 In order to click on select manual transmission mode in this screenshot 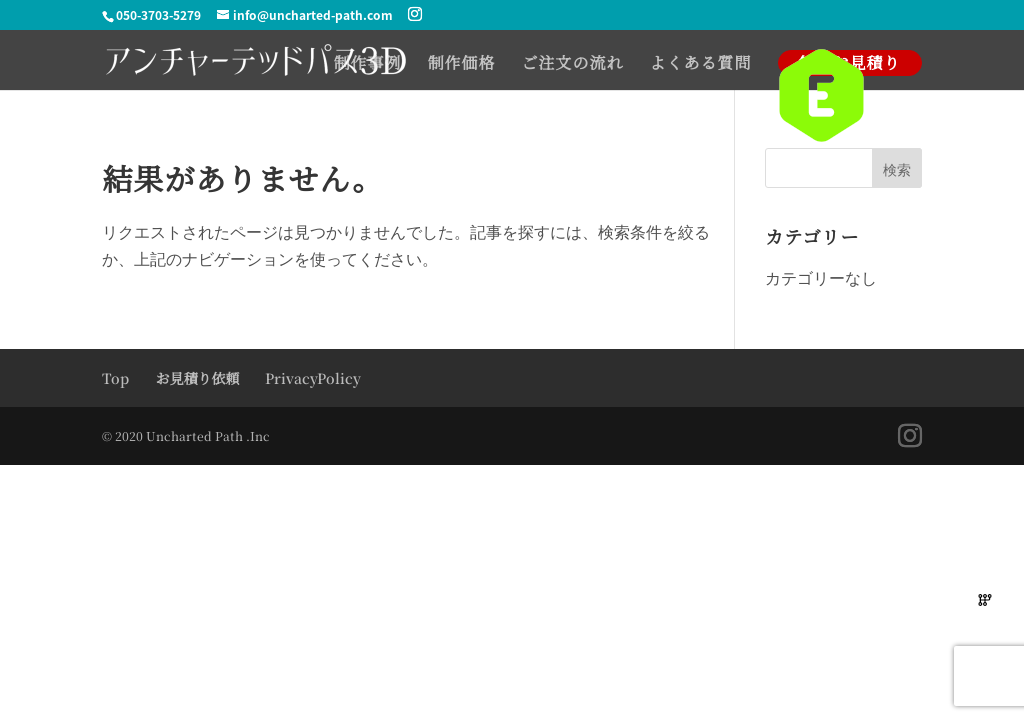, I will do `click(985, 600)`.